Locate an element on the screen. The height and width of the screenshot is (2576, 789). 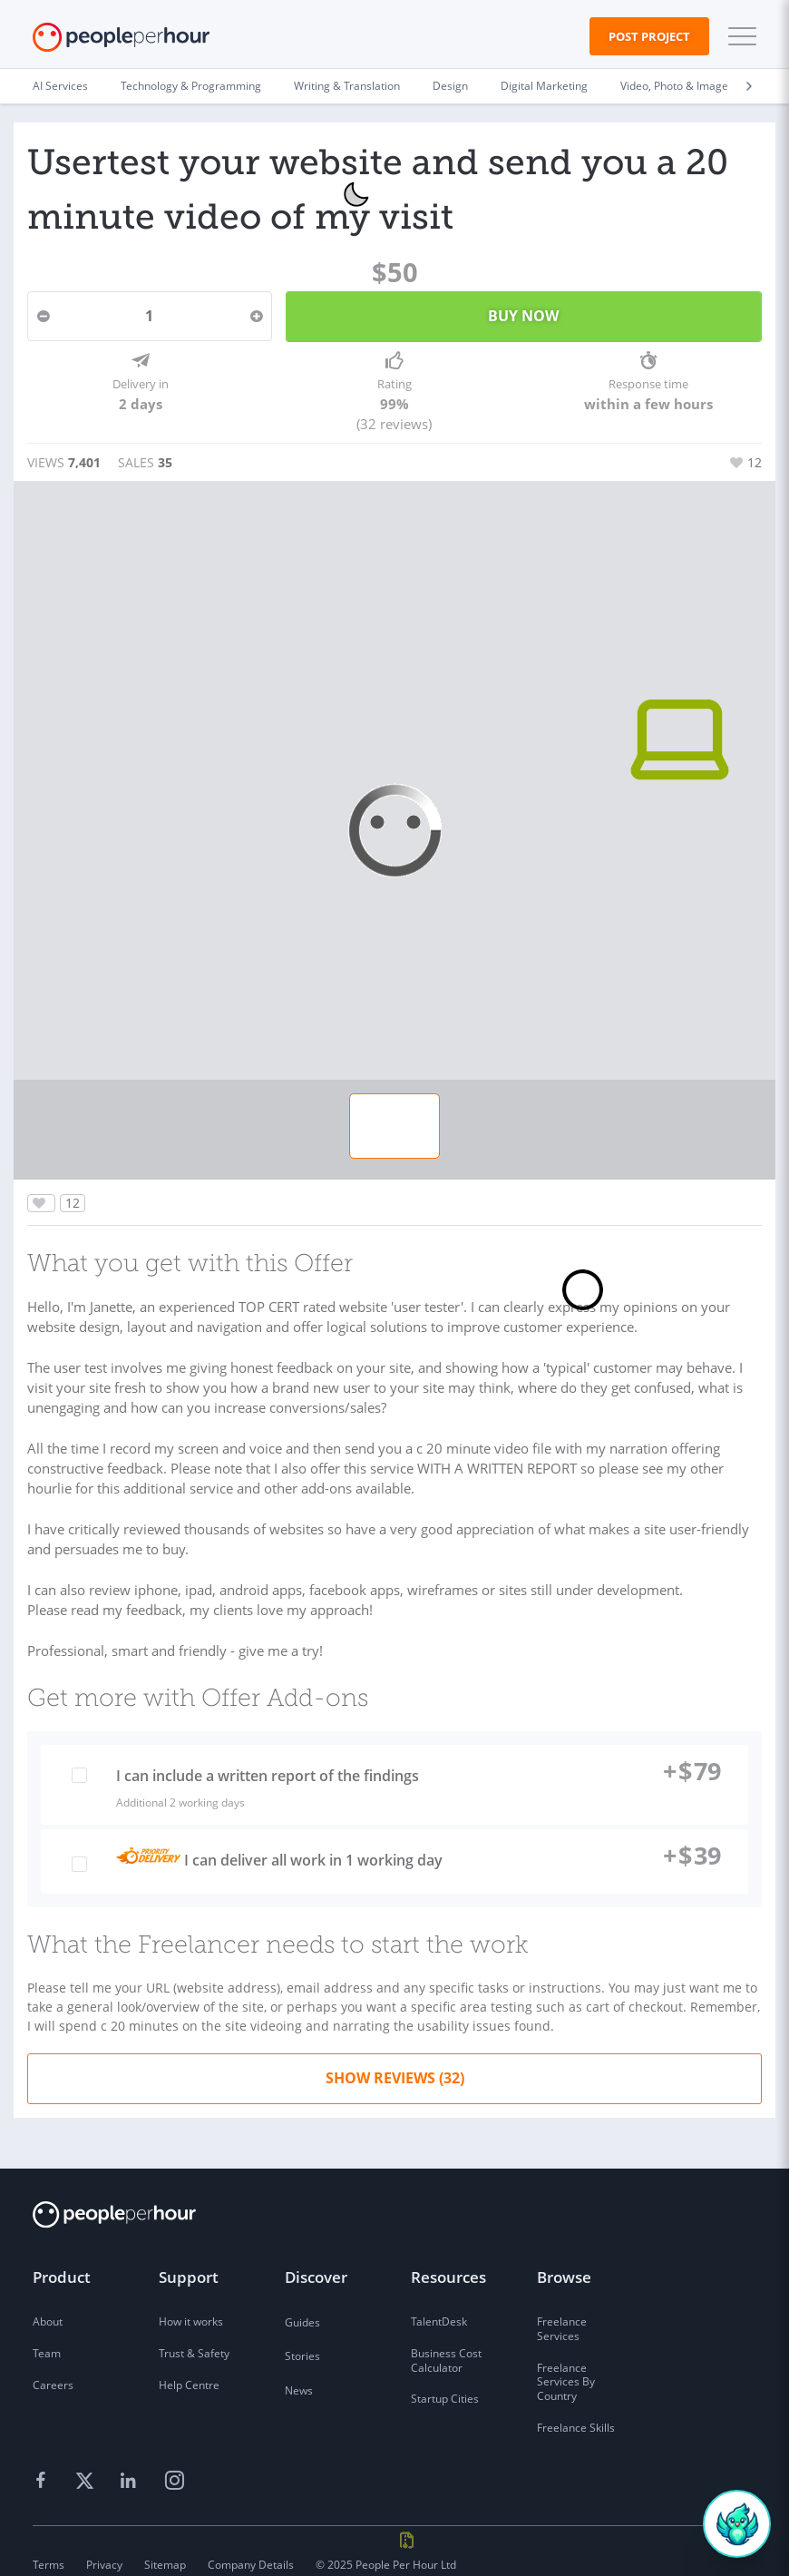
unselected radio button or checkbox option is located at coordinates (582, 1289).